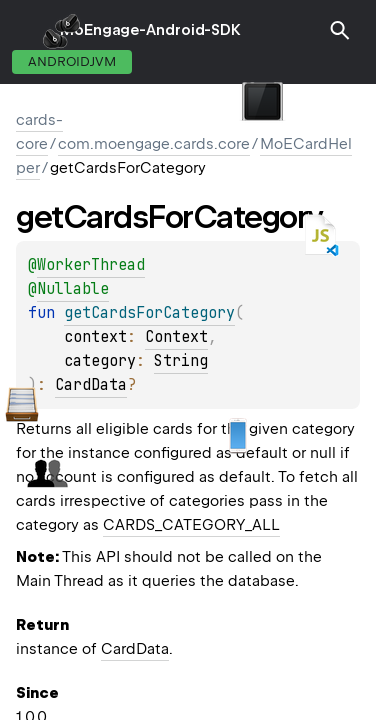 This screenshot has height=720, width=376. Describe the element at coordinates (22, 405) in the screenshot. I see `access all my files in finder` at that location.